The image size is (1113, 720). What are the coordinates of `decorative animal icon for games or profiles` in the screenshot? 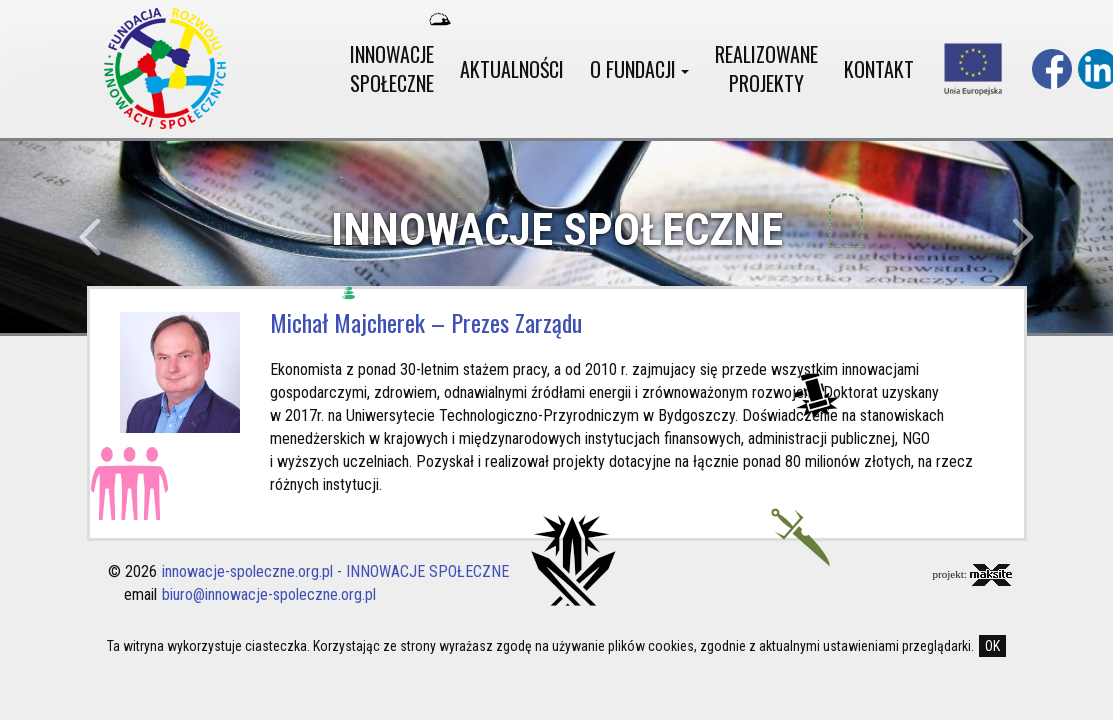 It's located at (440, 19).